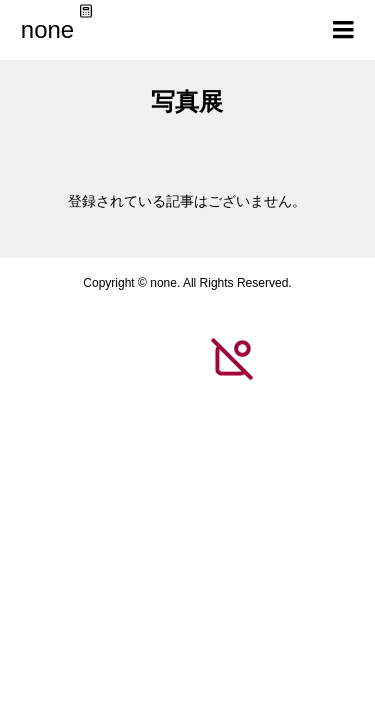 This screenshot has width=375, height=720. I want to click on mute or disable notifications, so click(232, 359).